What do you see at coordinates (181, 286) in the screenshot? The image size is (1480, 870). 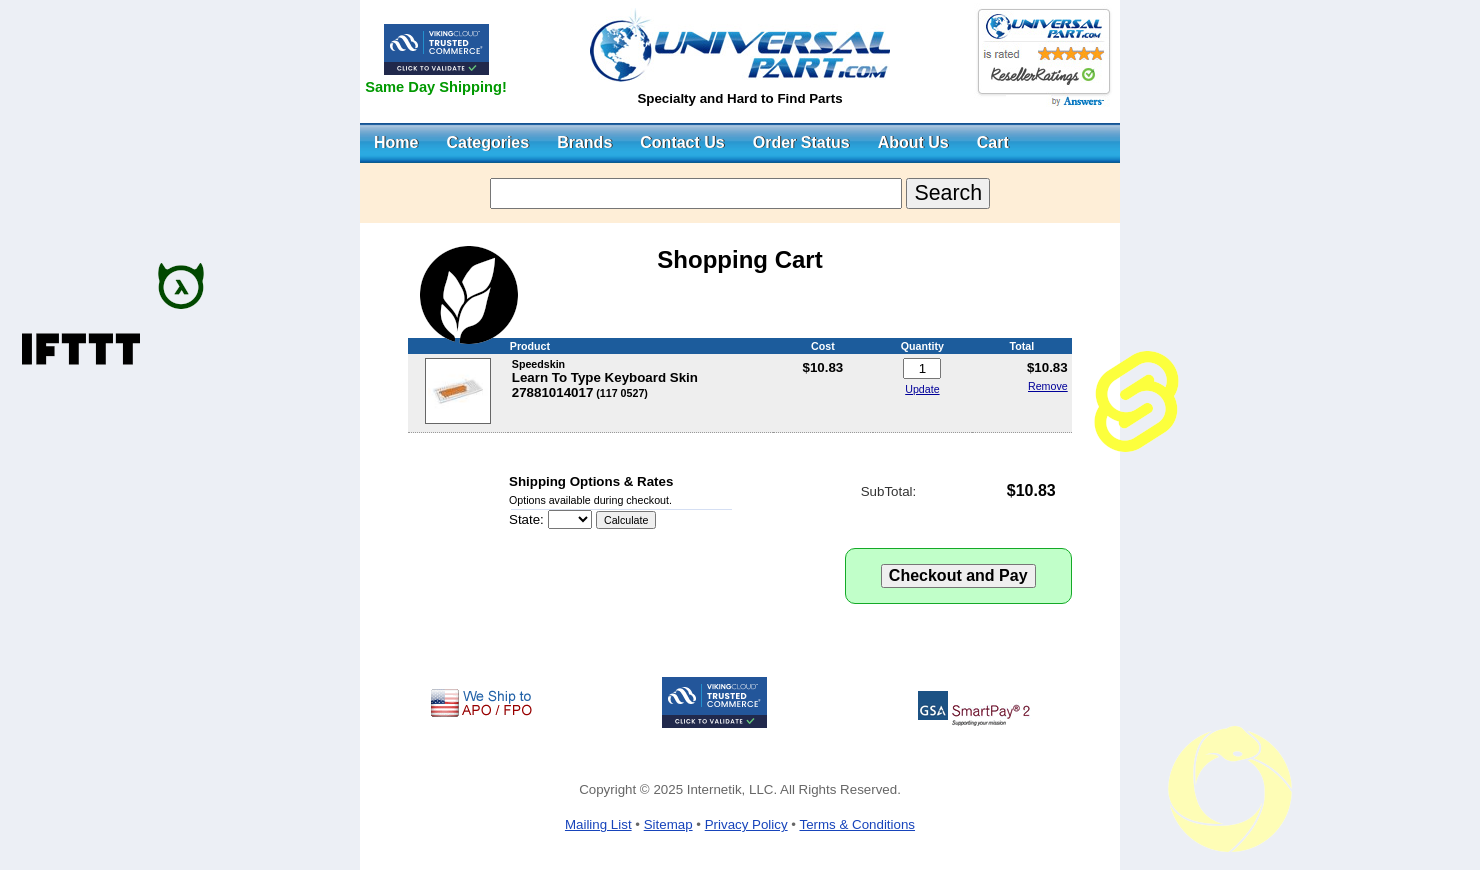 I see `hasura platform logo` at bounding box center [181, 286].